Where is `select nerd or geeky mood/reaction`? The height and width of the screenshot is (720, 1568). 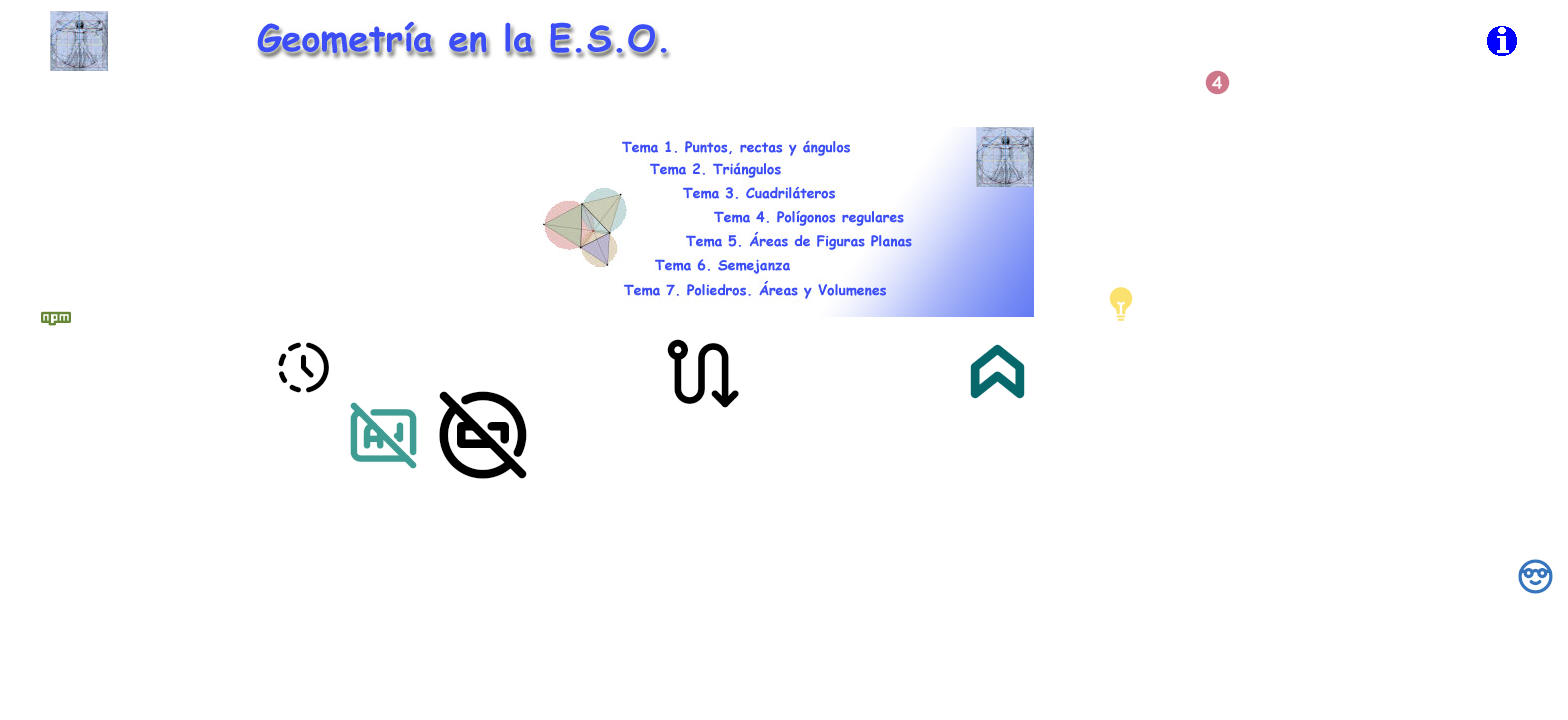
select nerd or geeky mood/reaction is located at coordinates (1535, 576).